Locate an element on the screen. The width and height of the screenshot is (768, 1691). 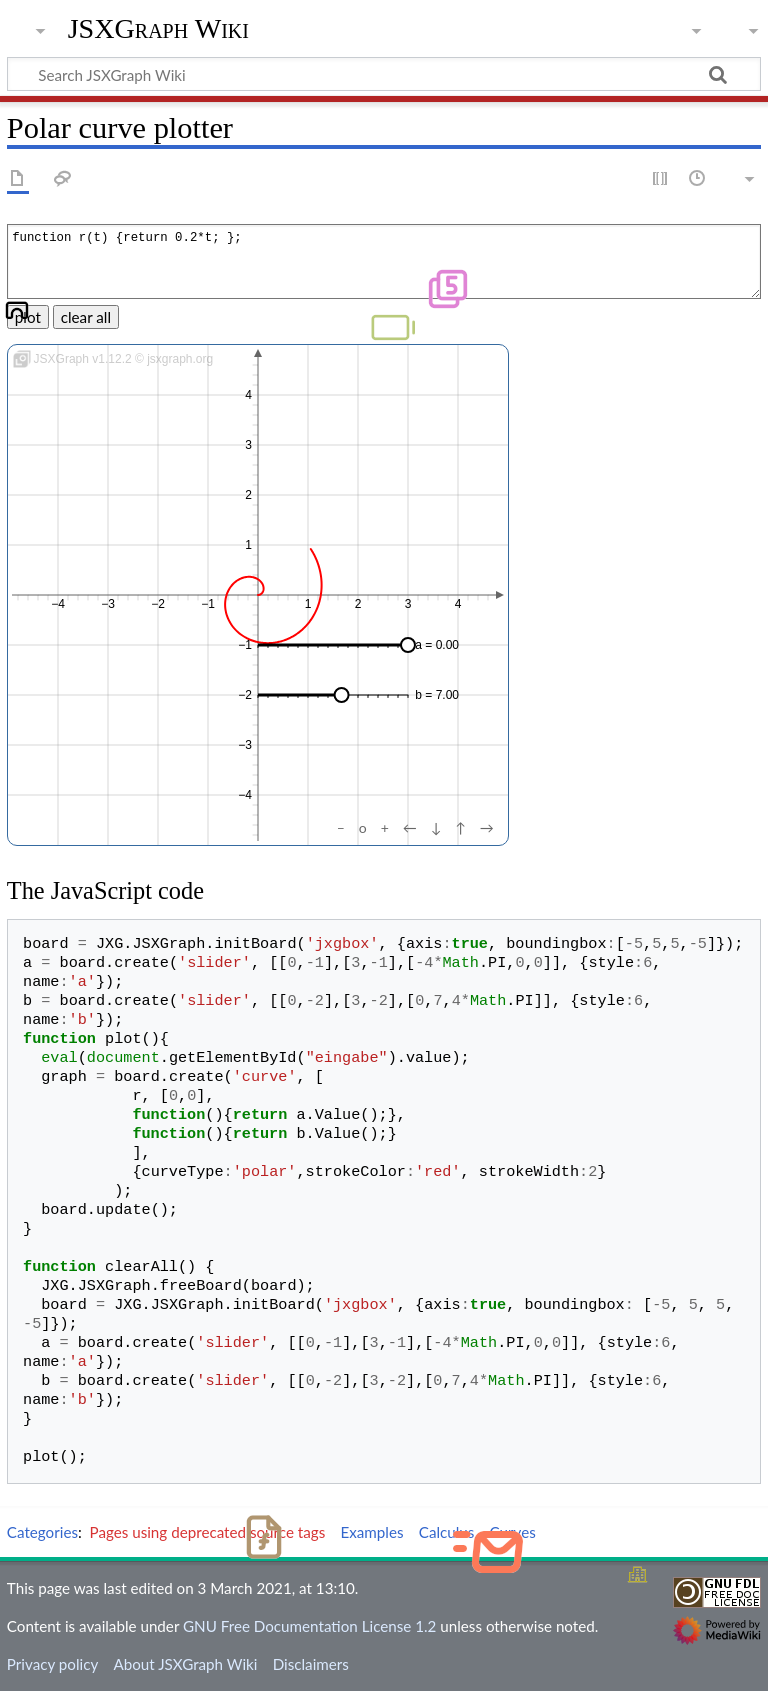
view apartment or residential properties is located at coordinates (637, 1574).